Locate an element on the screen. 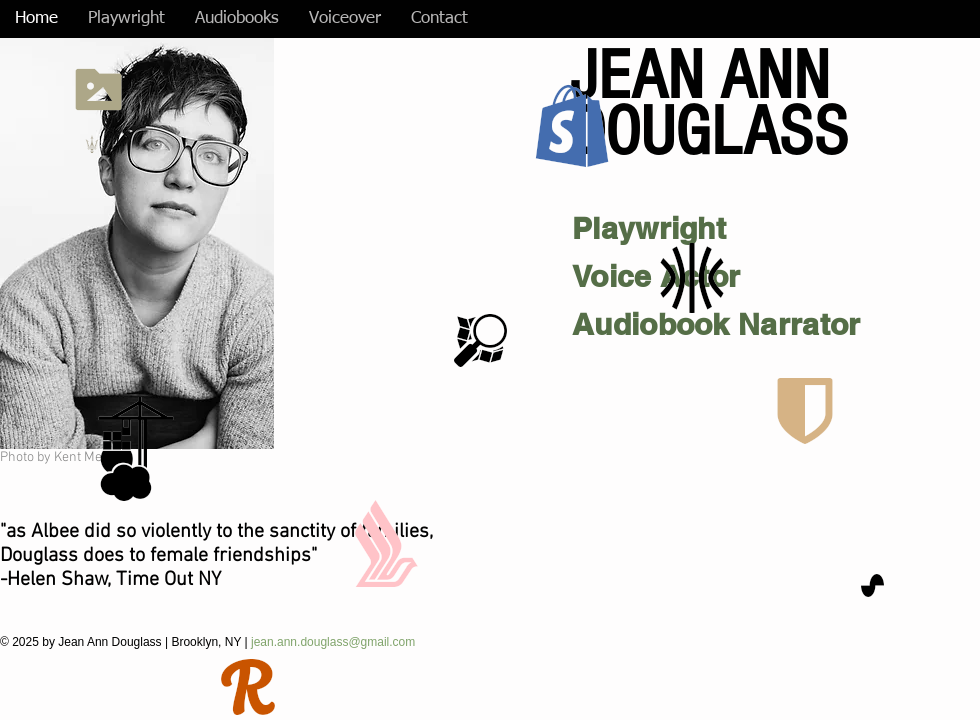  open portainer container management dashboard is located at coordinates (136, 449).